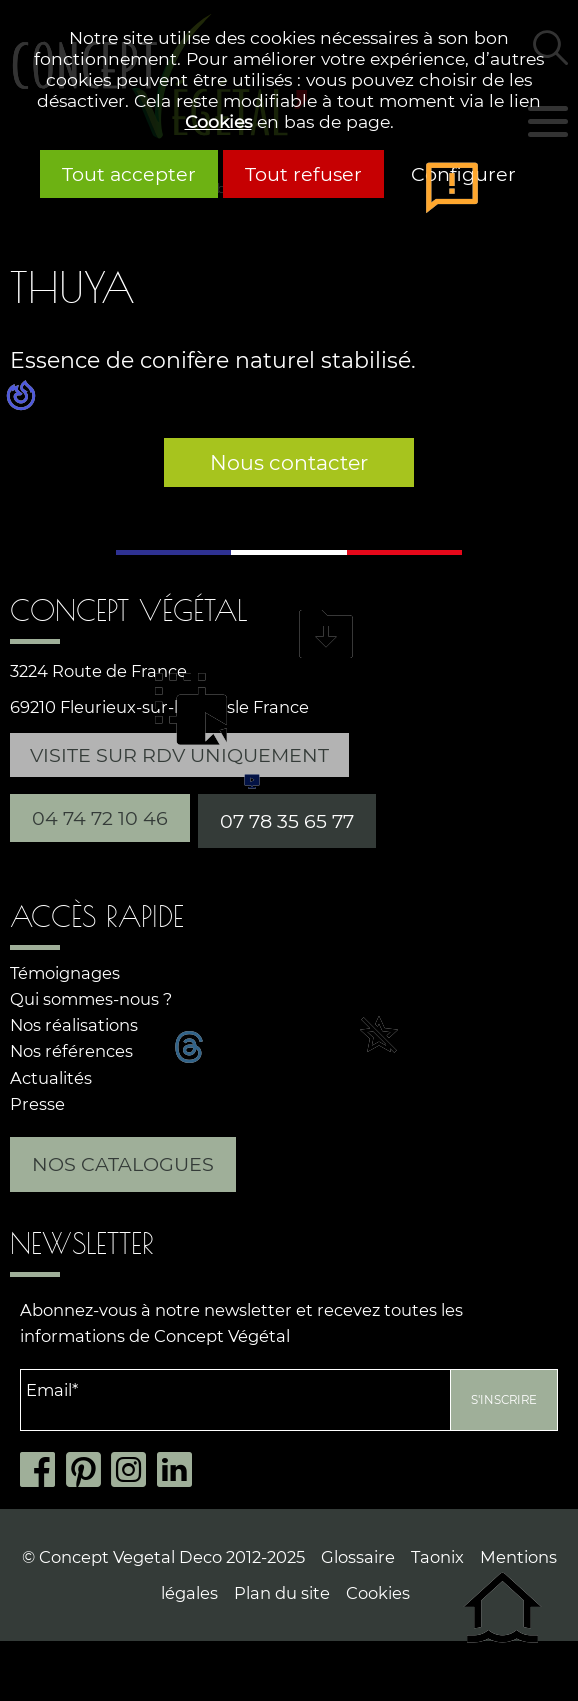  What do you see at coordinates (252, 781) in the screenshot?
I see `start a presentation slideshow` at bounding box center [252, 781].